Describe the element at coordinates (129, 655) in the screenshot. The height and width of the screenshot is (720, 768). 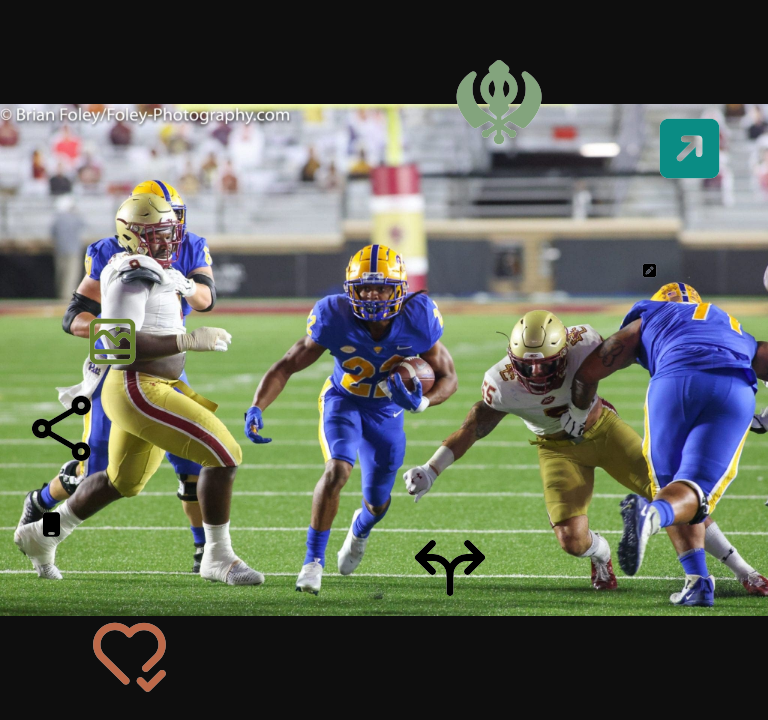
I see `item added to favorites successfully` at that location.